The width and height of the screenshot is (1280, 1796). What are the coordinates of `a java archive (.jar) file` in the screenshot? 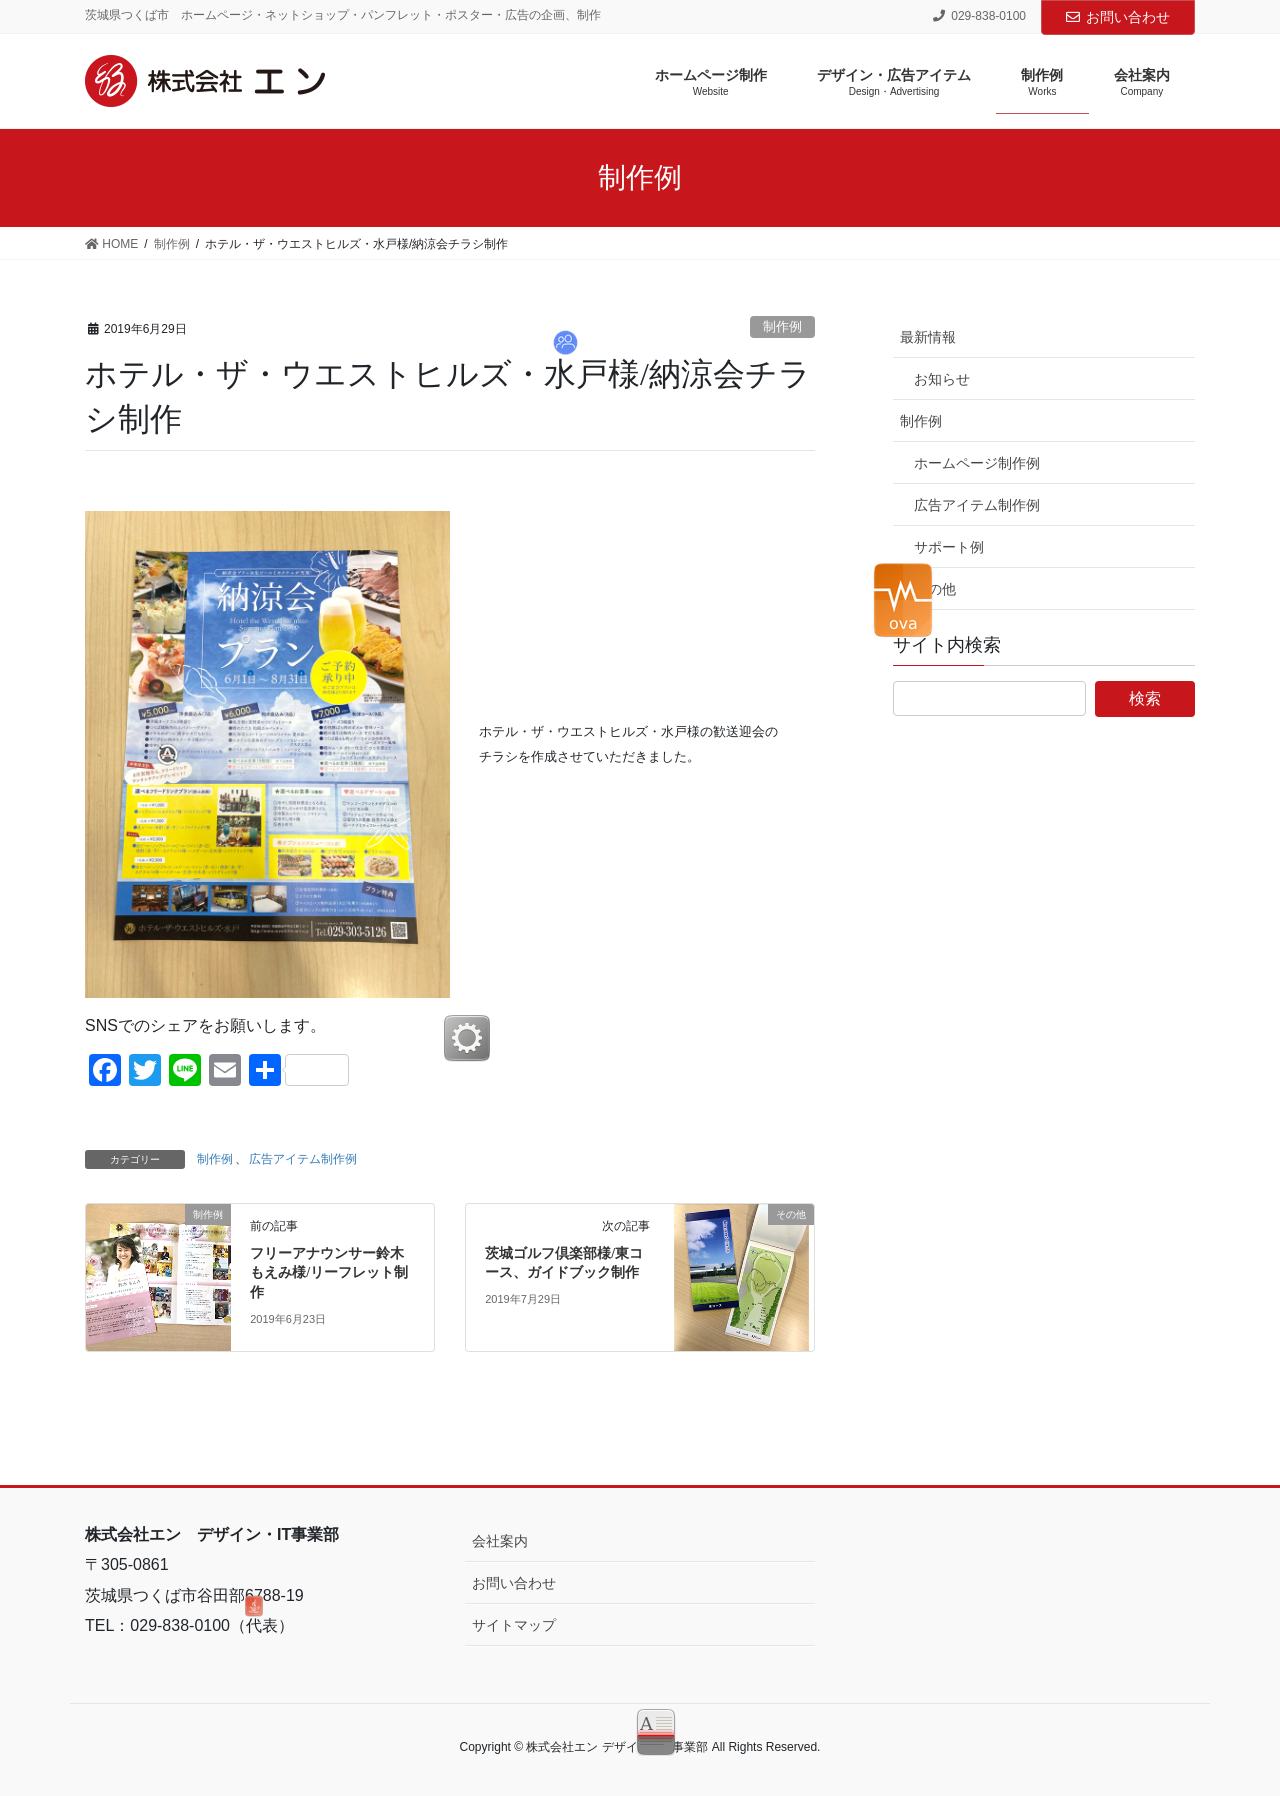 It's located at (254, 1606).